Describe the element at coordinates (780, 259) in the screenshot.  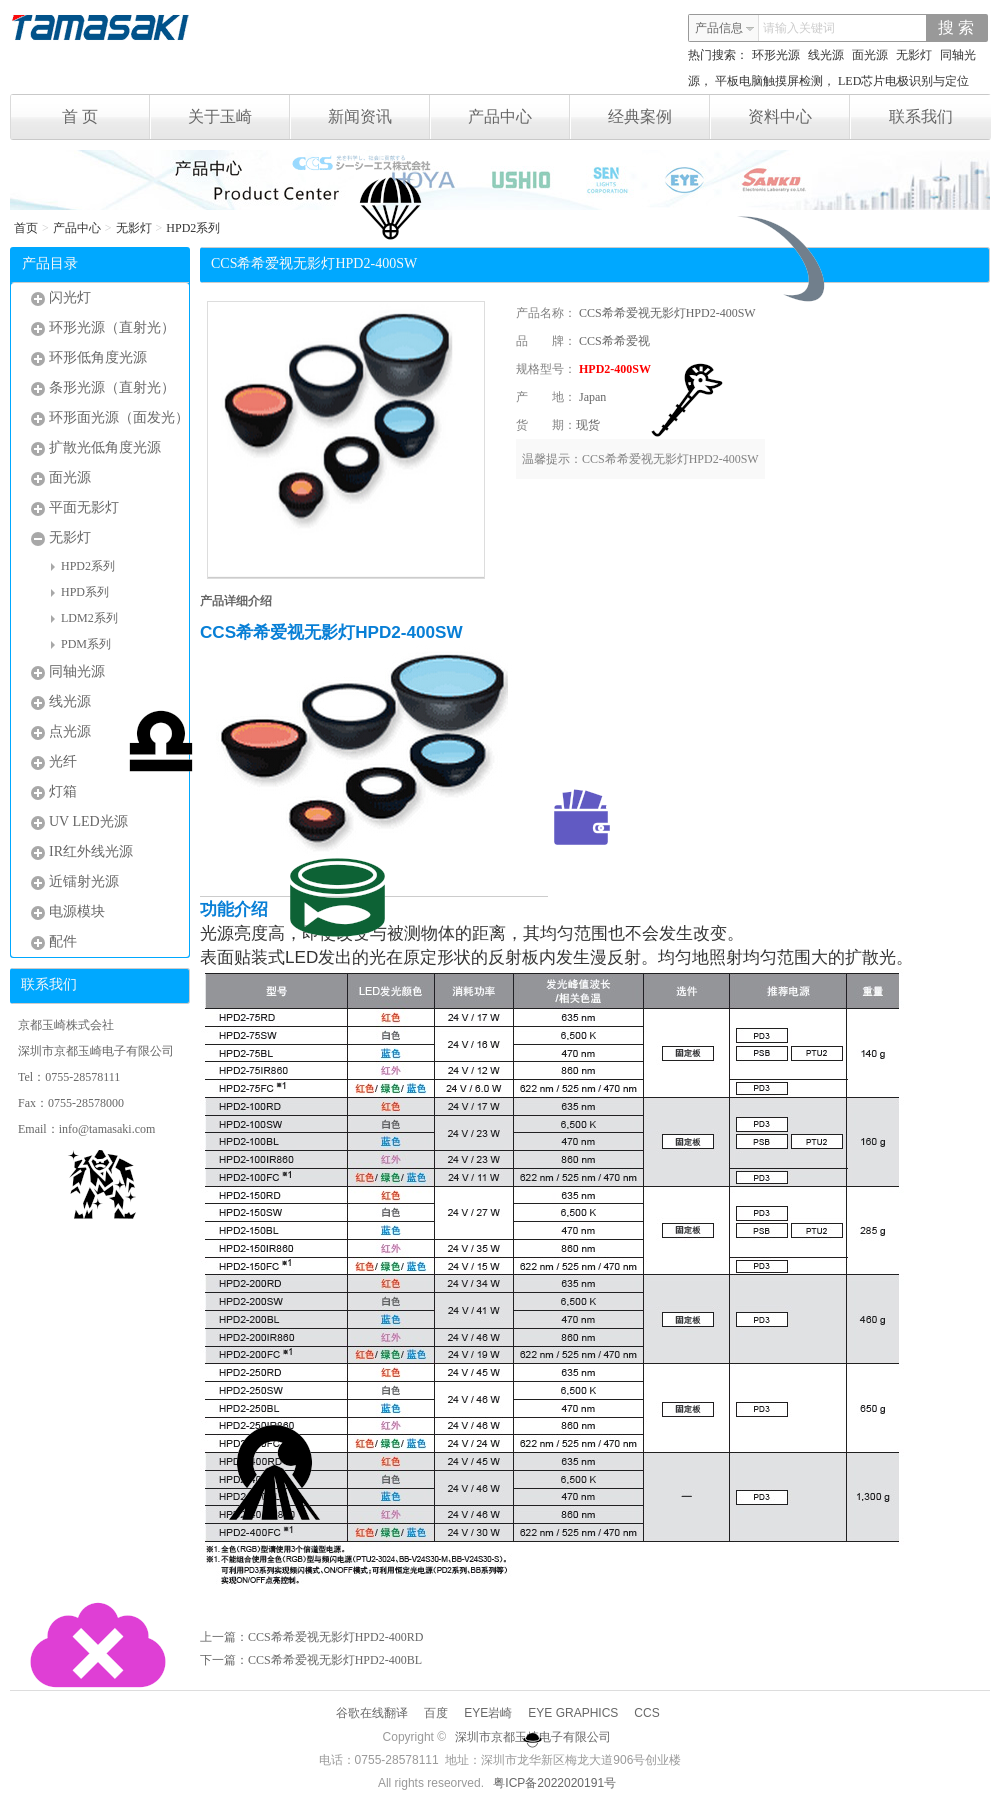
I see `perform a quick attack or slash action` at that location.